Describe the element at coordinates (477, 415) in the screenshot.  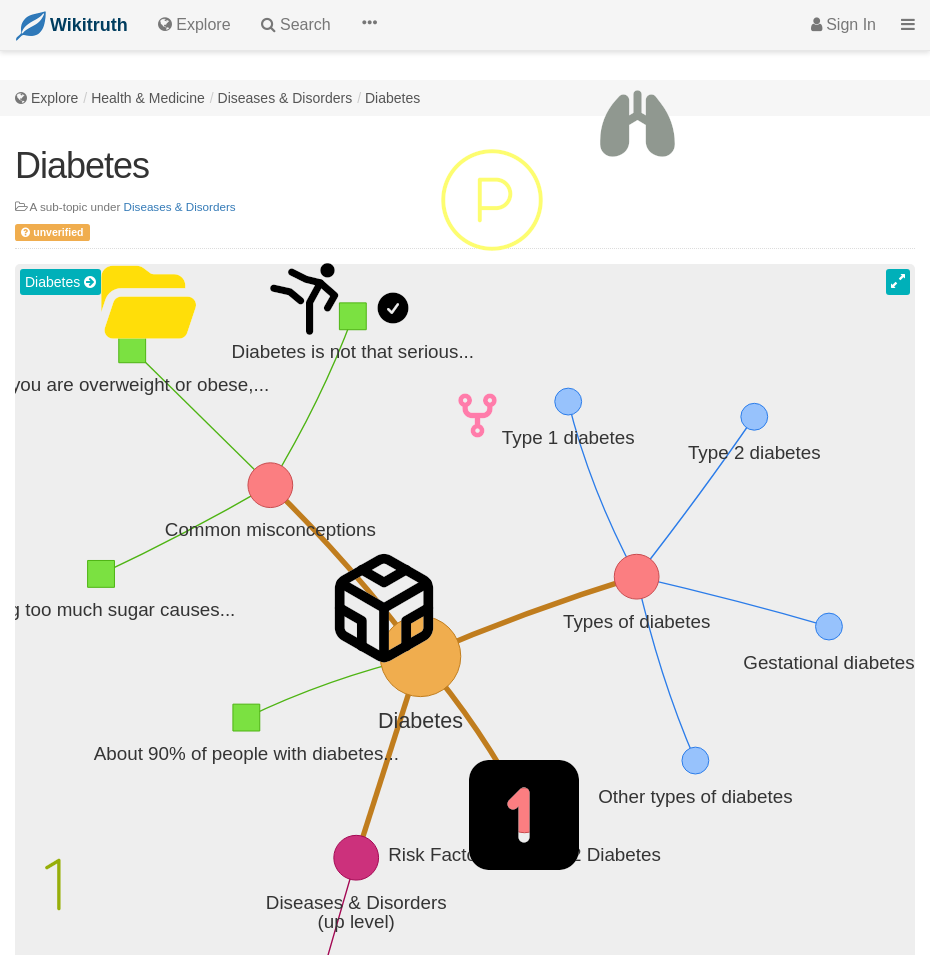
I see `view code branches or forks` at that location.